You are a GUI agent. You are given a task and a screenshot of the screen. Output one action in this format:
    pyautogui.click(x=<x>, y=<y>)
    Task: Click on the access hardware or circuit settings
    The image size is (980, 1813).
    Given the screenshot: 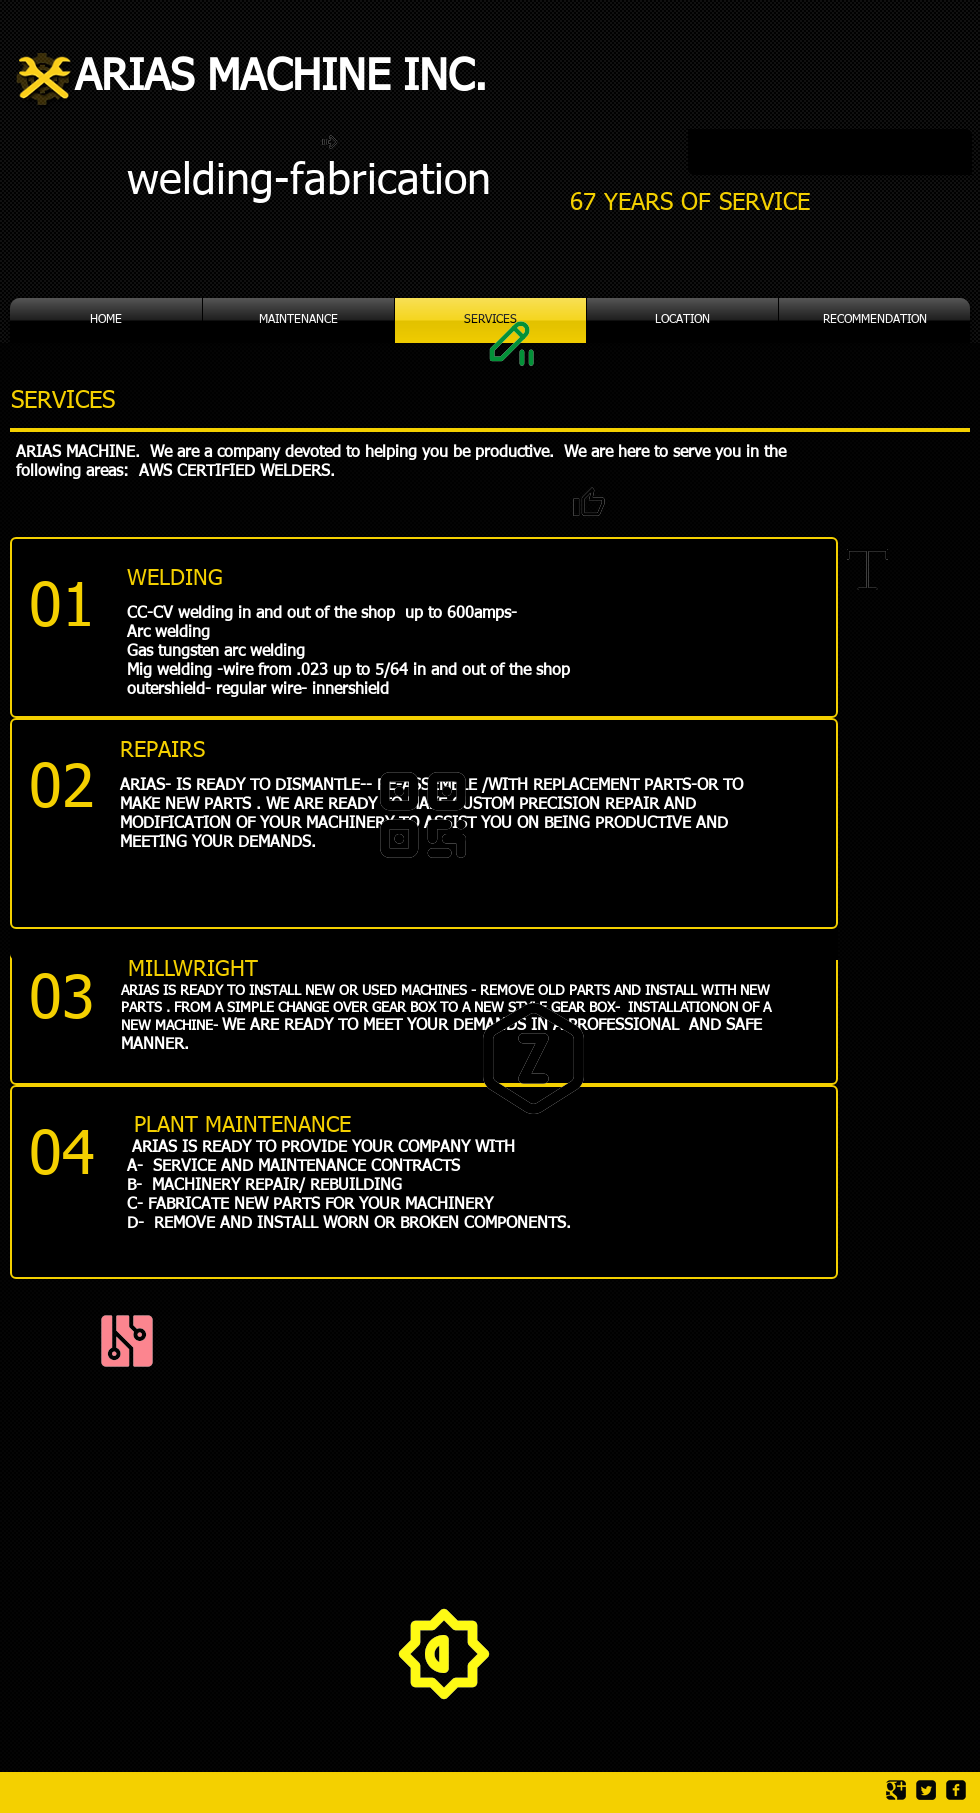 What is the action you would take?
    pyautogui.click(x=127, y=1341)
    